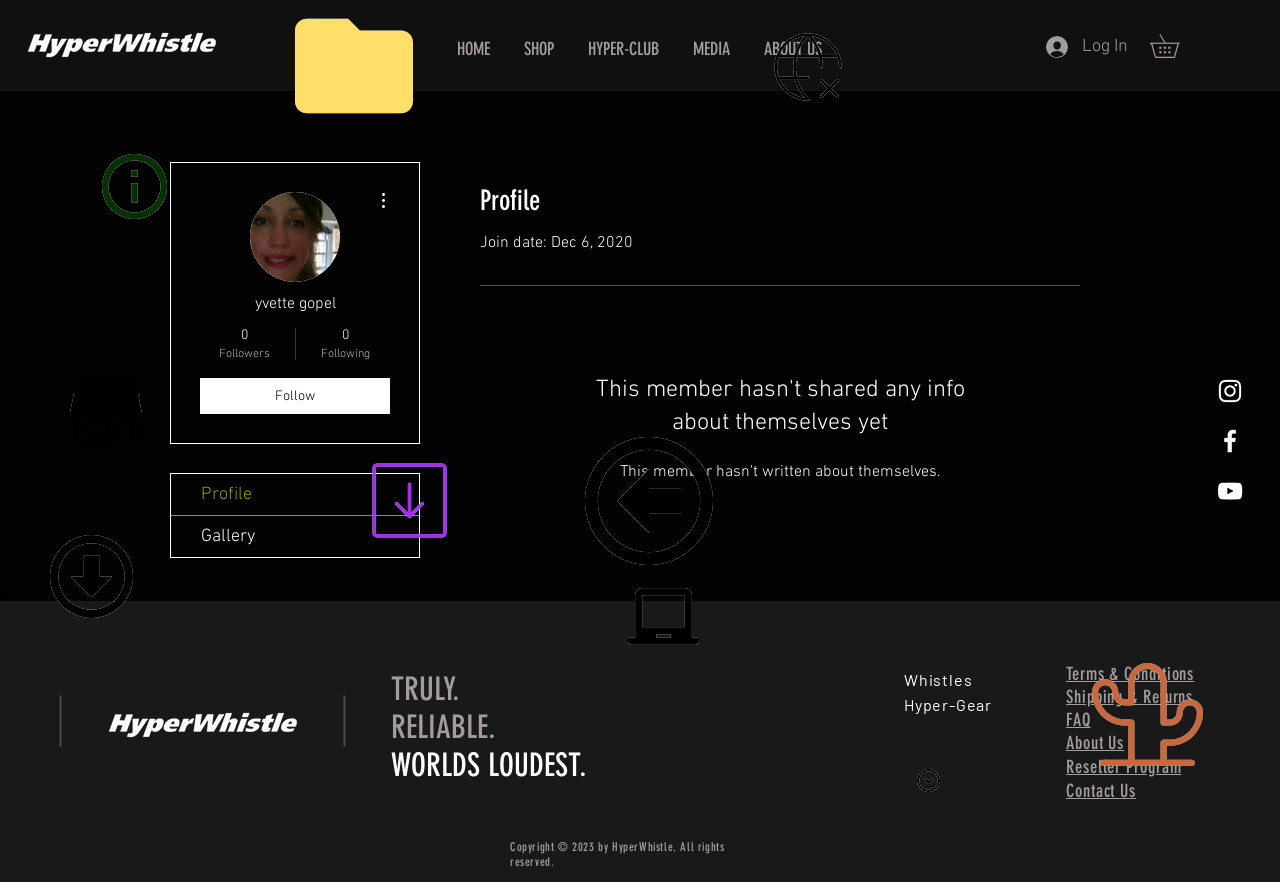 The image size is (1280, 882). What do you see at coordinates (928, 780) in the screenshot?
I see `expand dropdown menu or section` at bounding box center [928, 780].